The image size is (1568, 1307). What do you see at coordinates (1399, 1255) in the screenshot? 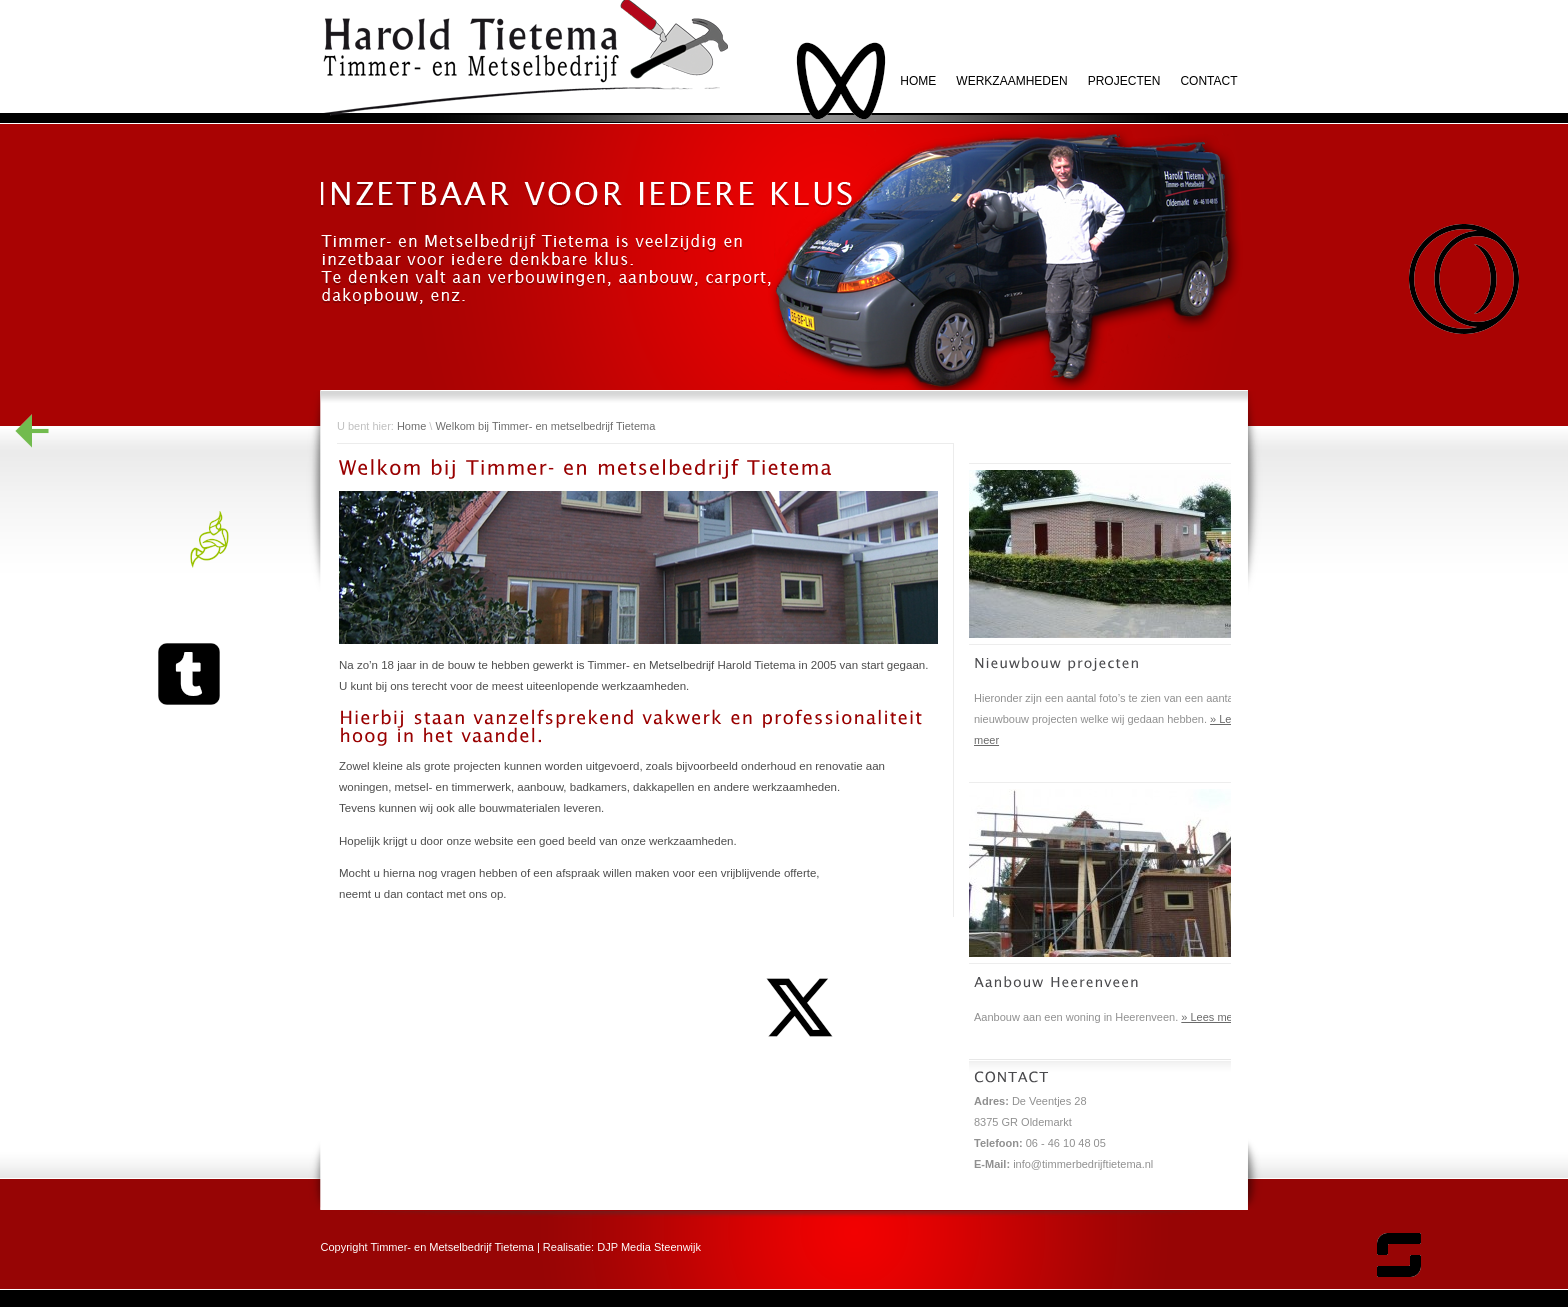
I see `start.gg logo` at bounding box center [1399, 1255].